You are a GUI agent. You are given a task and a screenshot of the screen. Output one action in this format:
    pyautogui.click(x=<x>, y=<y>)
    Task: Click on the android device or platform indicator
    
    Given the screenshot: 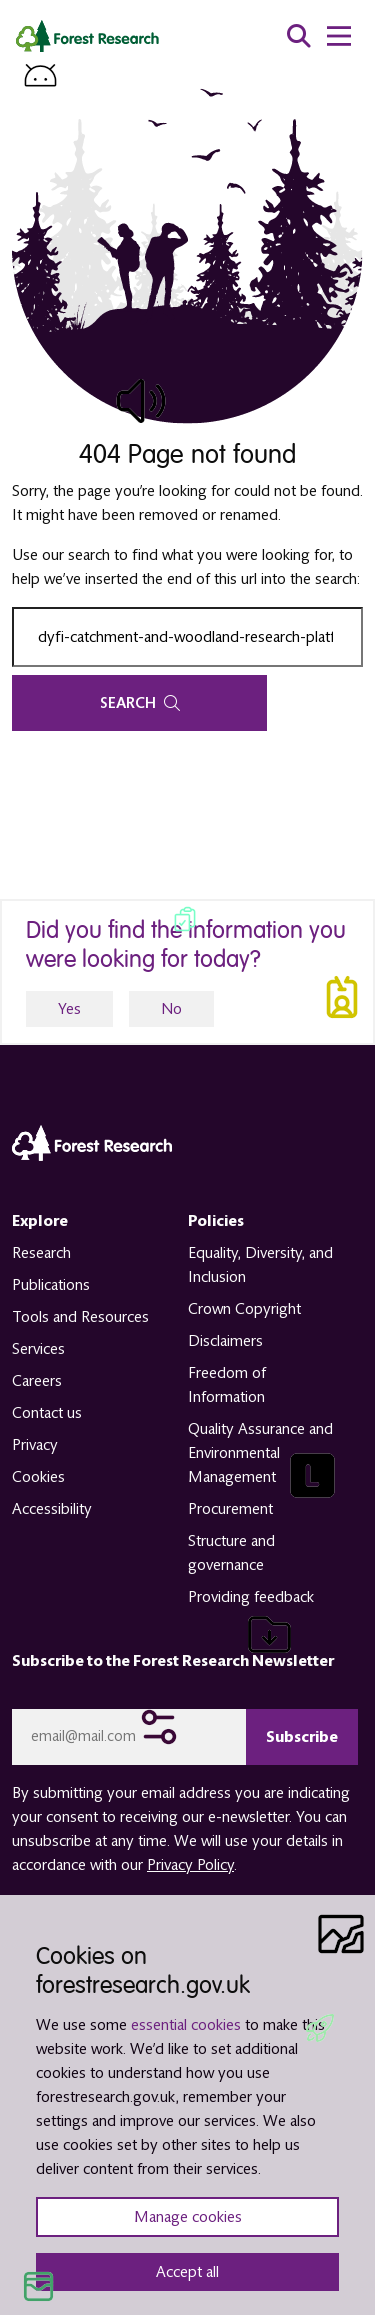 What is the action you would take?
    pyautogui.click(x=40, y=76)
    